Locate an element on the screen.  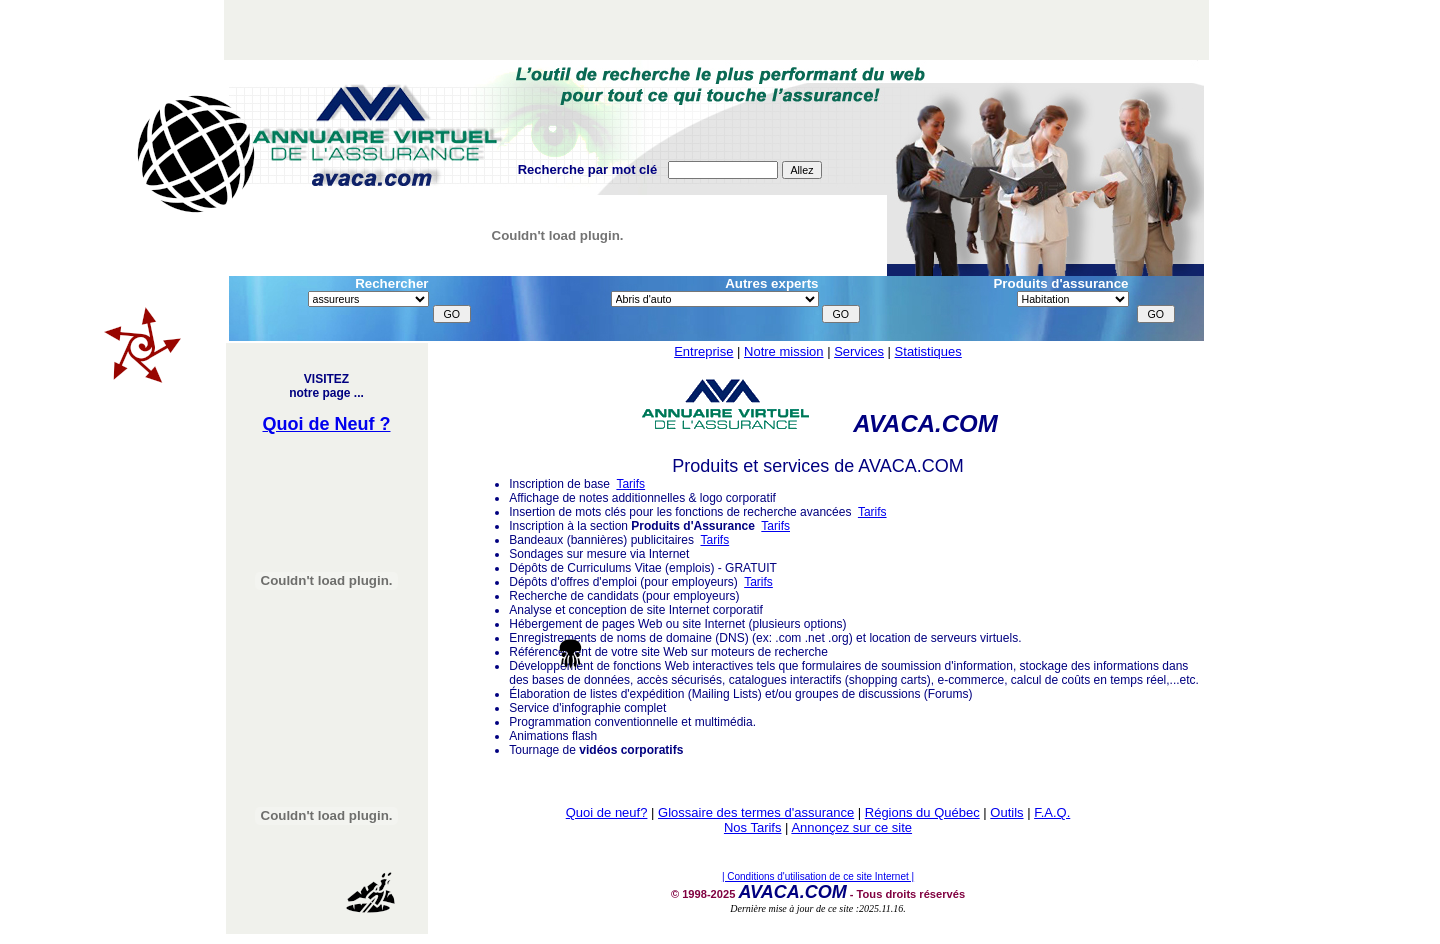
select squid or cephalopod character is located at coordinates (570, 654).